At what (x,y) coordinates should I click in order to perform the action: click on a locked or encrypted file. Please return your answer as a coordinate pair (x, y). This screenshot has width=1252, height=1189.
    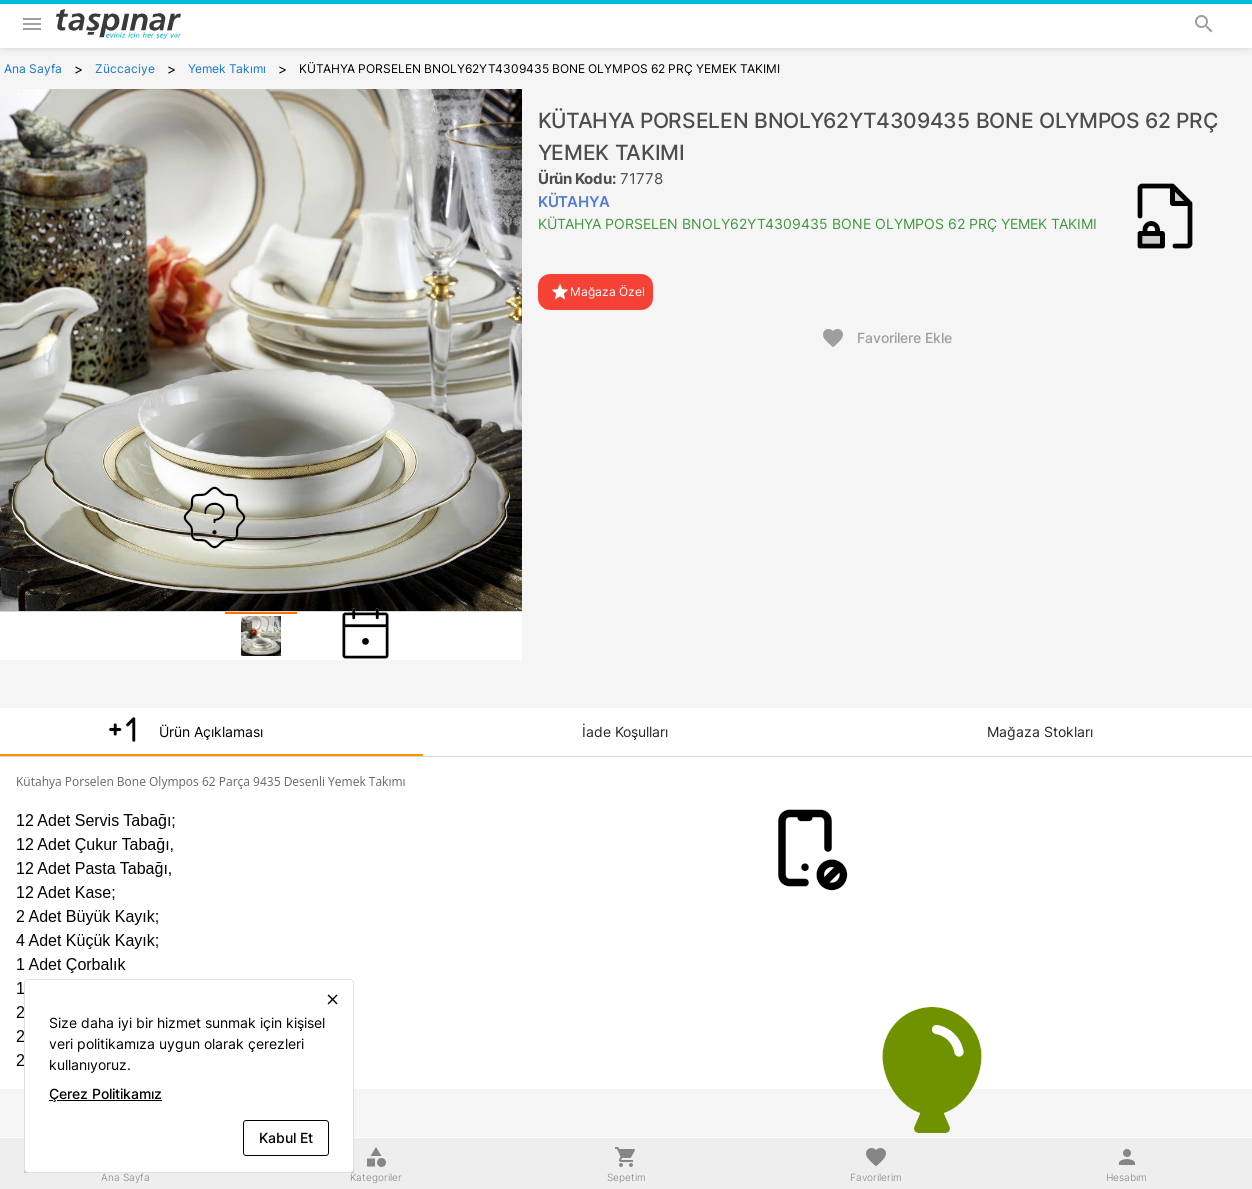
    Looking at the image, I should click on (1165, 216).